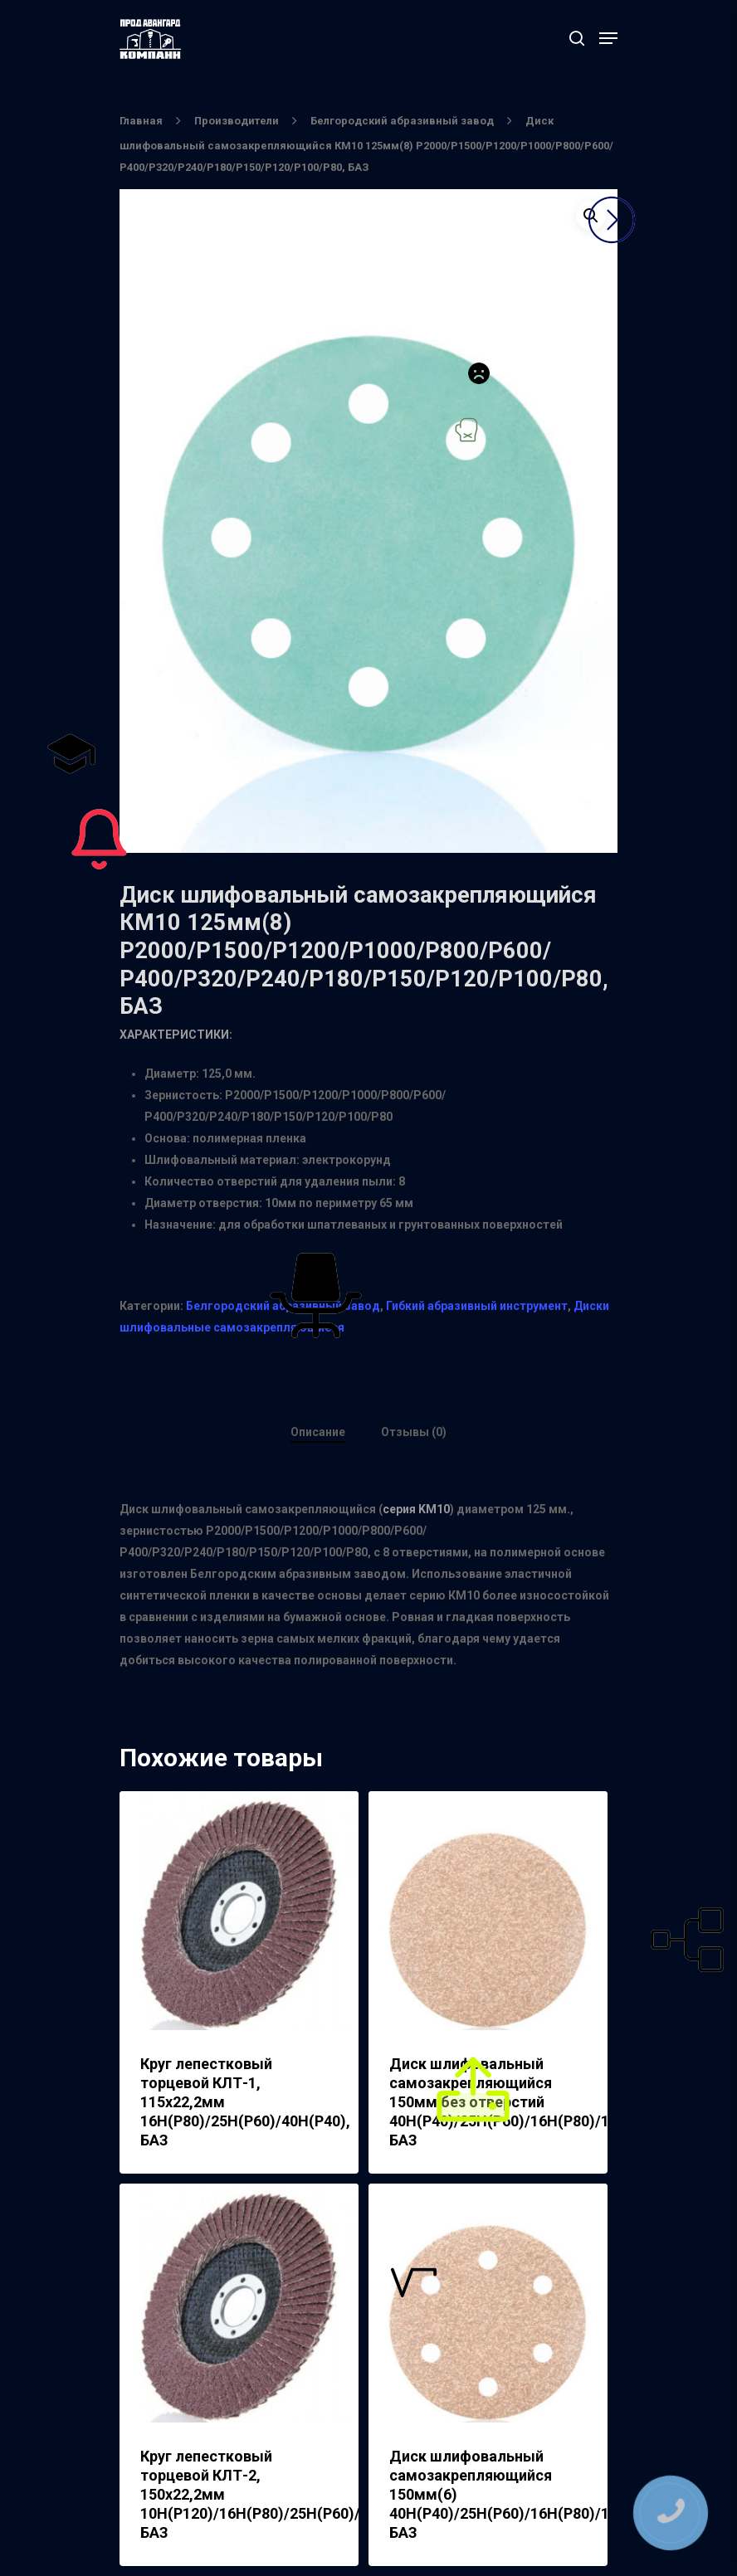  What do you see at coordinates (412, 2279) in the screenshot?
I see `enter or calculate a square root value` at bounding box center [412, 2279].